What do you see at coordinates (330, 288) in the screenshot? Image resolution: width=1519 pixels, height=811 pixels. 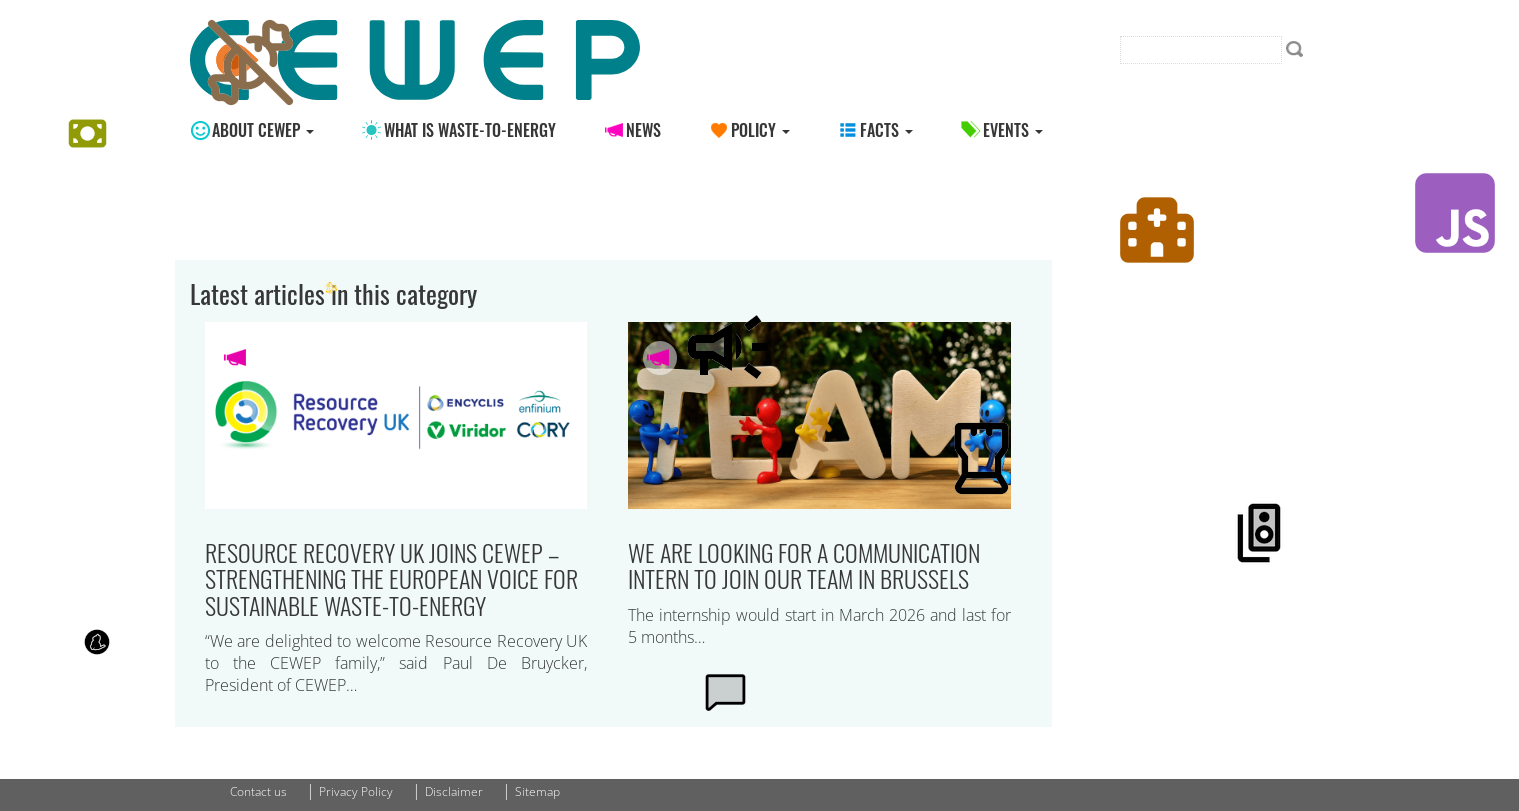 I see `launch Battle.net gaming platform` at bounding box center [330, 288].